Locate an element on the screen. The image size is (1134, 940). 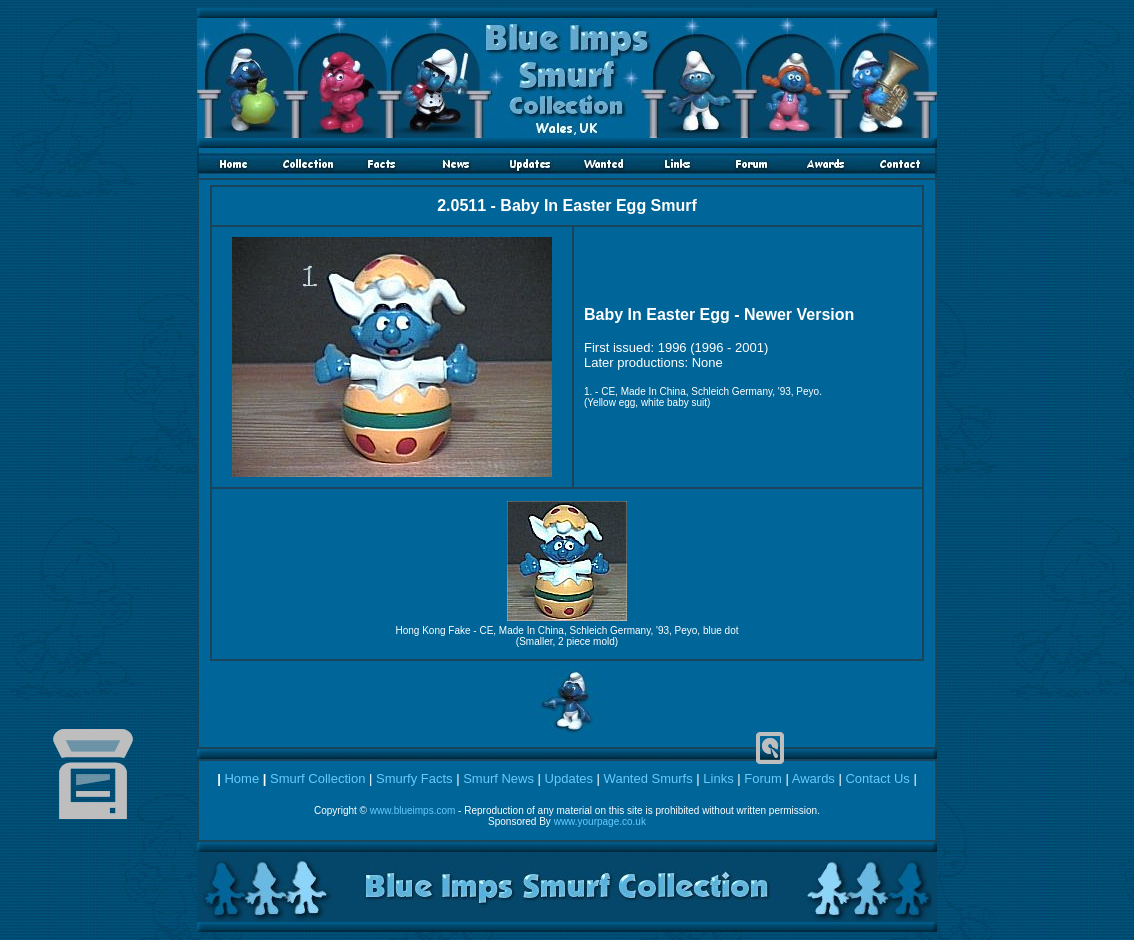
access system hard drive is located at coordinates (770, 748).